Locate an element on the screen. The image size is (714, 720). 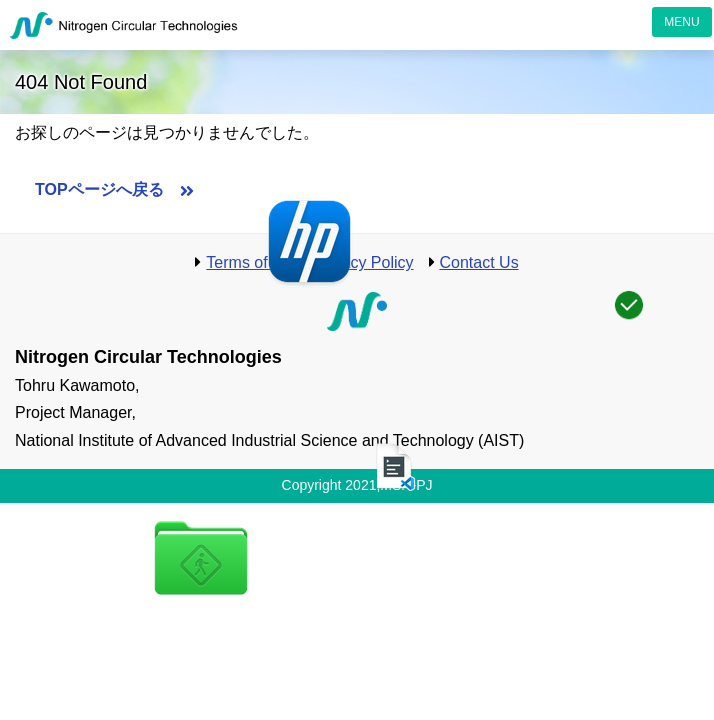
open HP printer or device management app is located at coordinates (309, 241).